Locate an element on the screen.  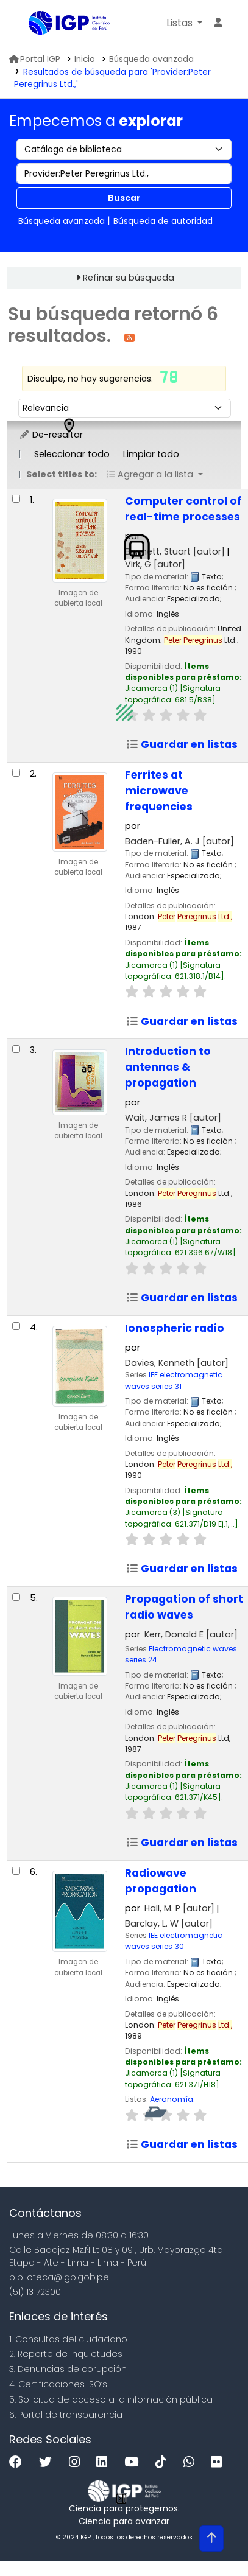
view subway or metro transit options is located at coordinates (136, 548).